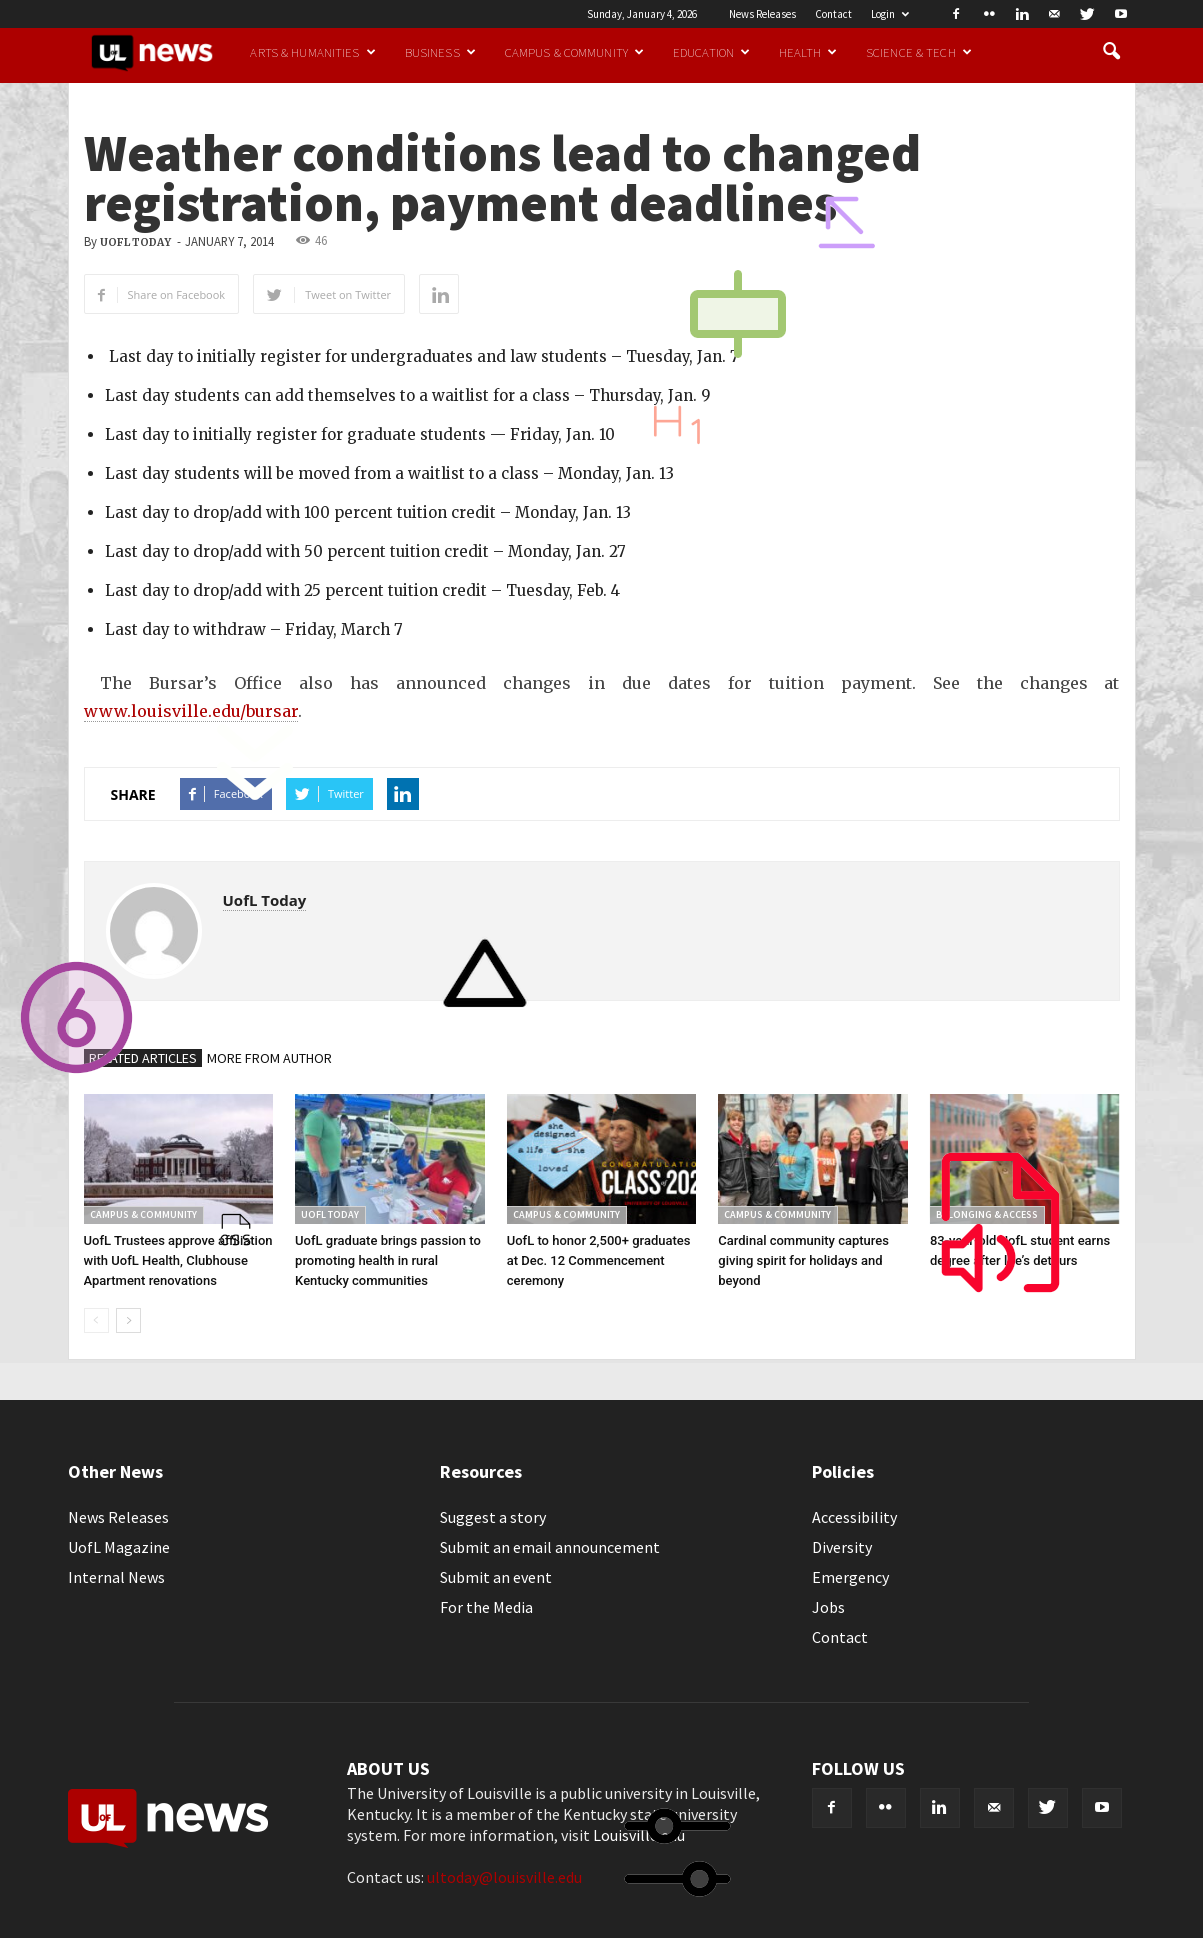  What do you see at coordinates (1000, 1222) in the screenshot?
I see `open an audio file` at bounding box center [1000, 1222].